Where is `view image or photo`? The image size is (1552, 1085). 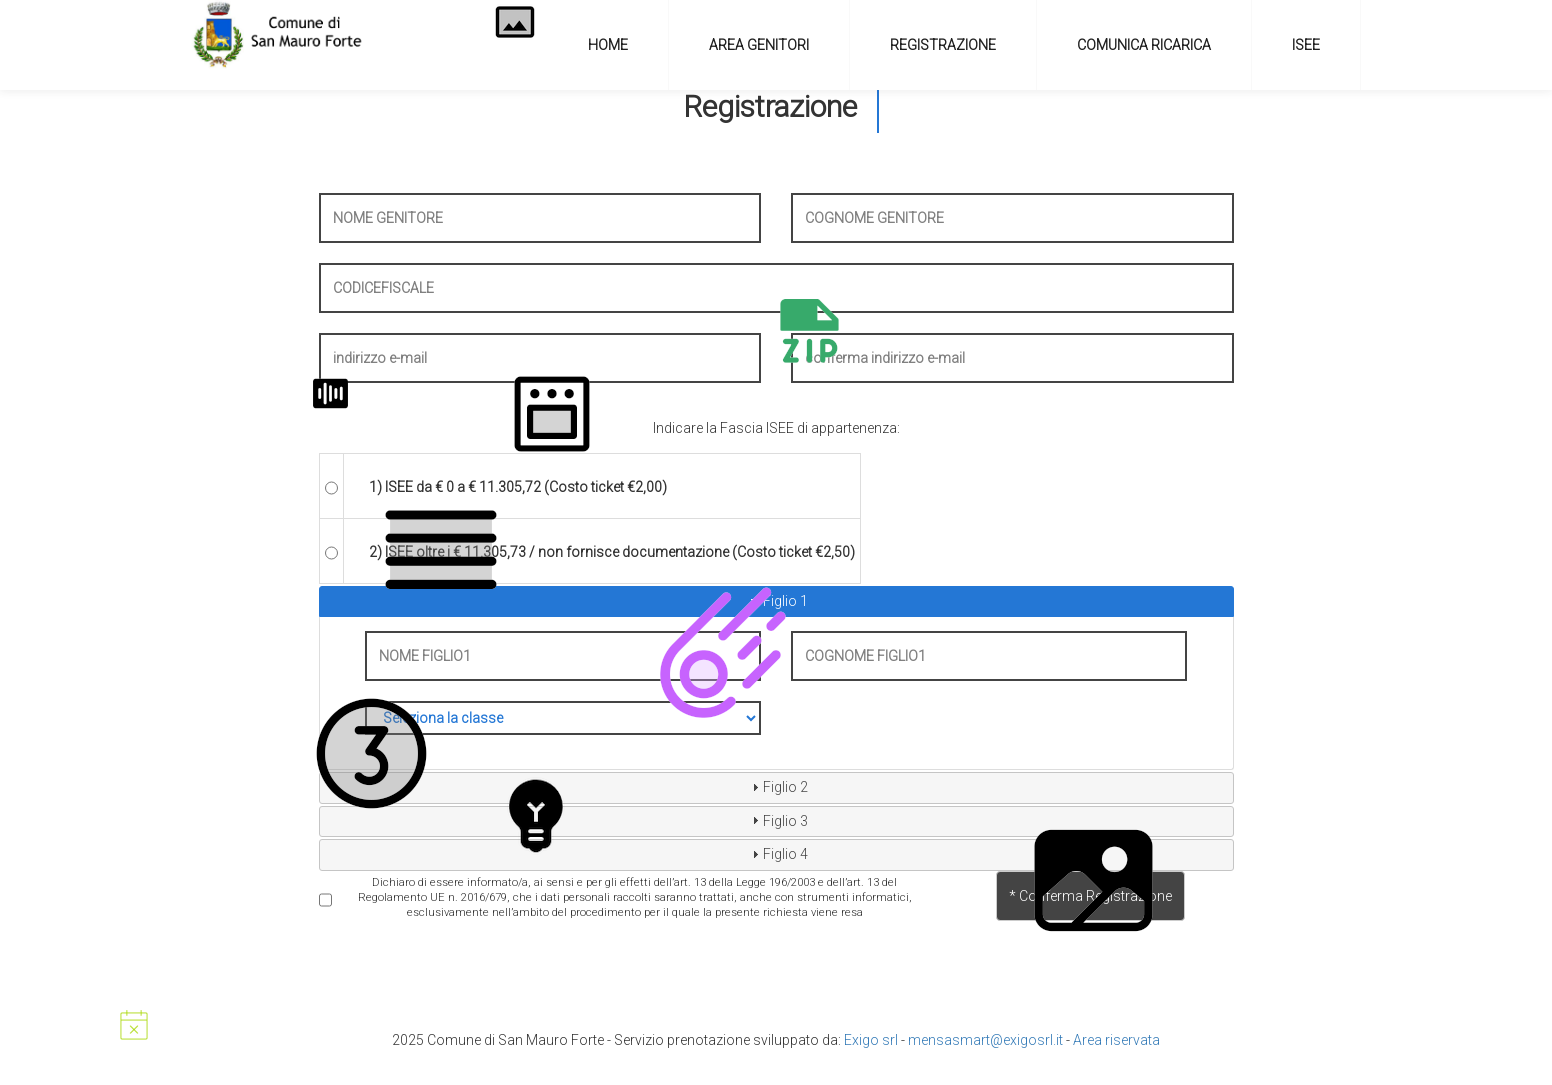 view image or photo is located at coordinates (1093, 880).